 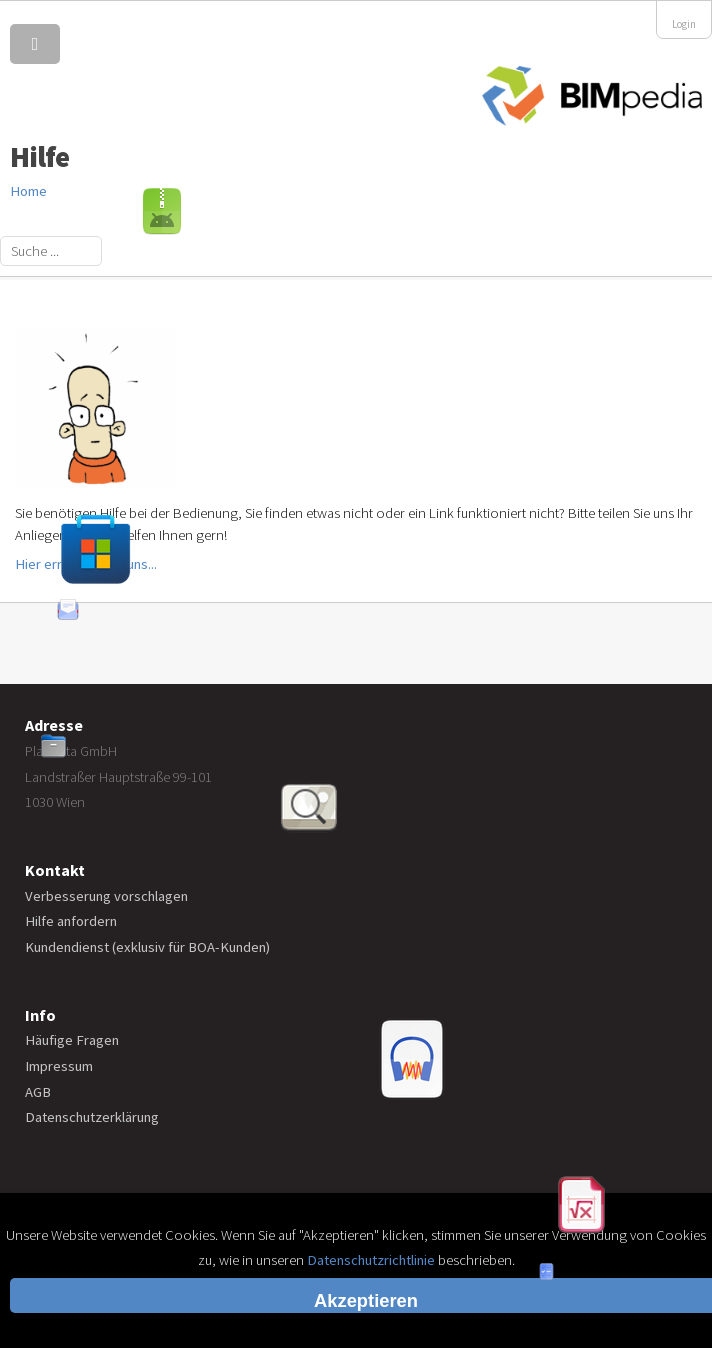 What do you see at coordinates (53, 745) in the screenshot?
I see `open the file manager application` at bounding box center [53, 745].